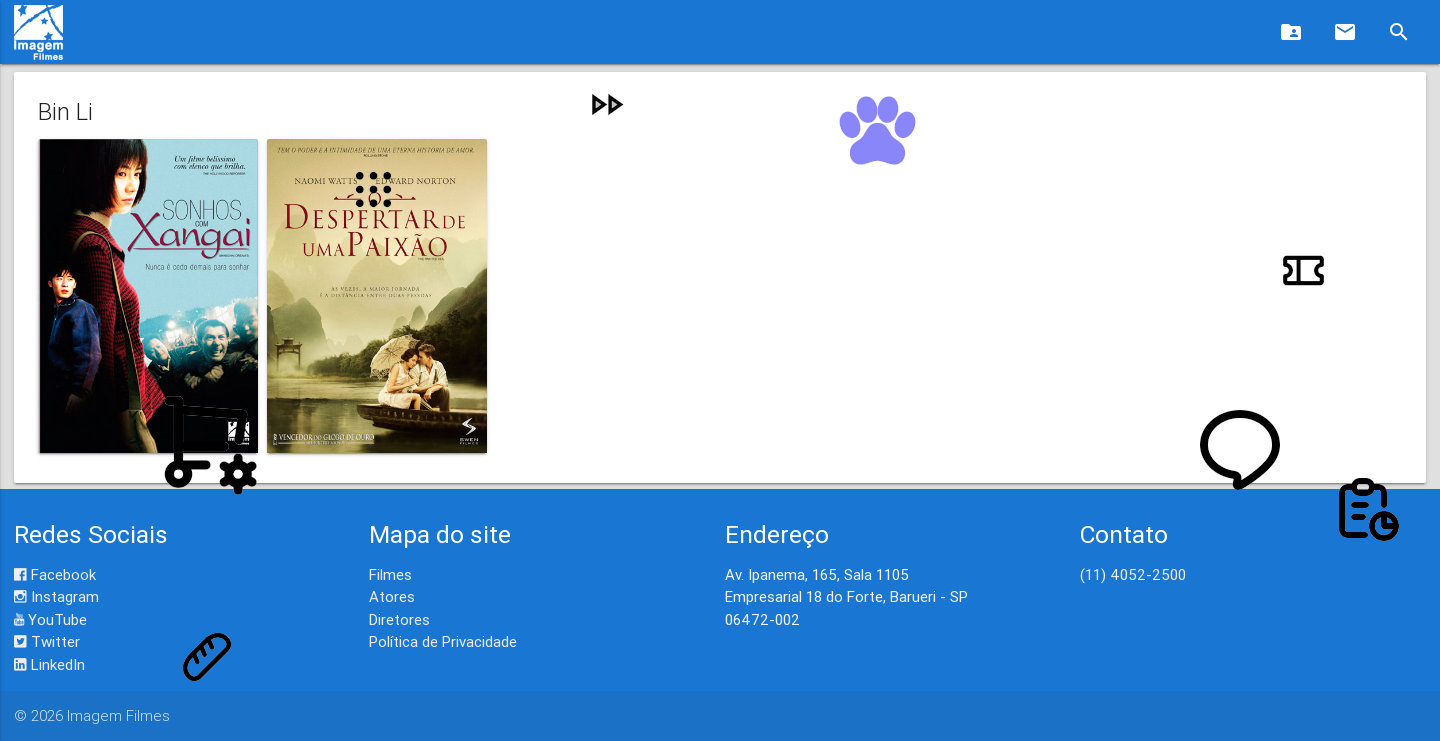 The image size is (1440, 741). What do you see at coordinates (207, 657) in the screenshot?
I see `browse bakery or bread products` at bounding box center [207, 657].